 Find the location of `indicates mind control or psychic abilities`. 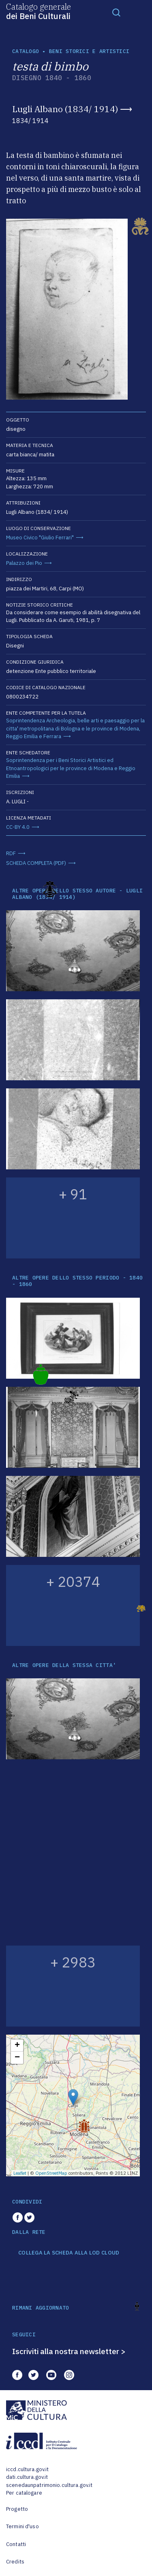

indicates mind control or psychic abilities is located at coordinates (140, 226).